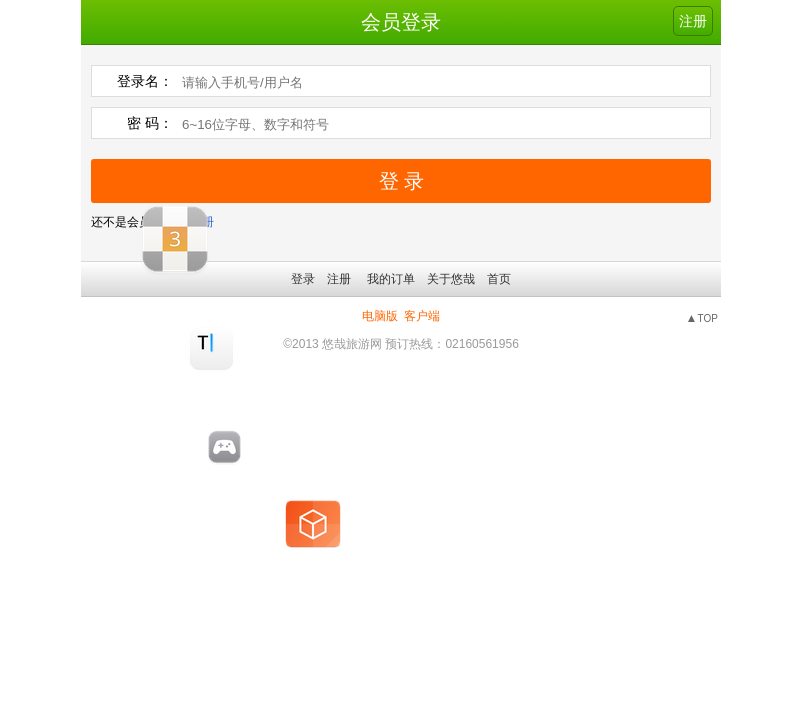 The height and width of the screenshot is (720, 802). Describe the element at coordinates (224, 447) in the screenshot. I see `access gaming preferences and settings` at that location.